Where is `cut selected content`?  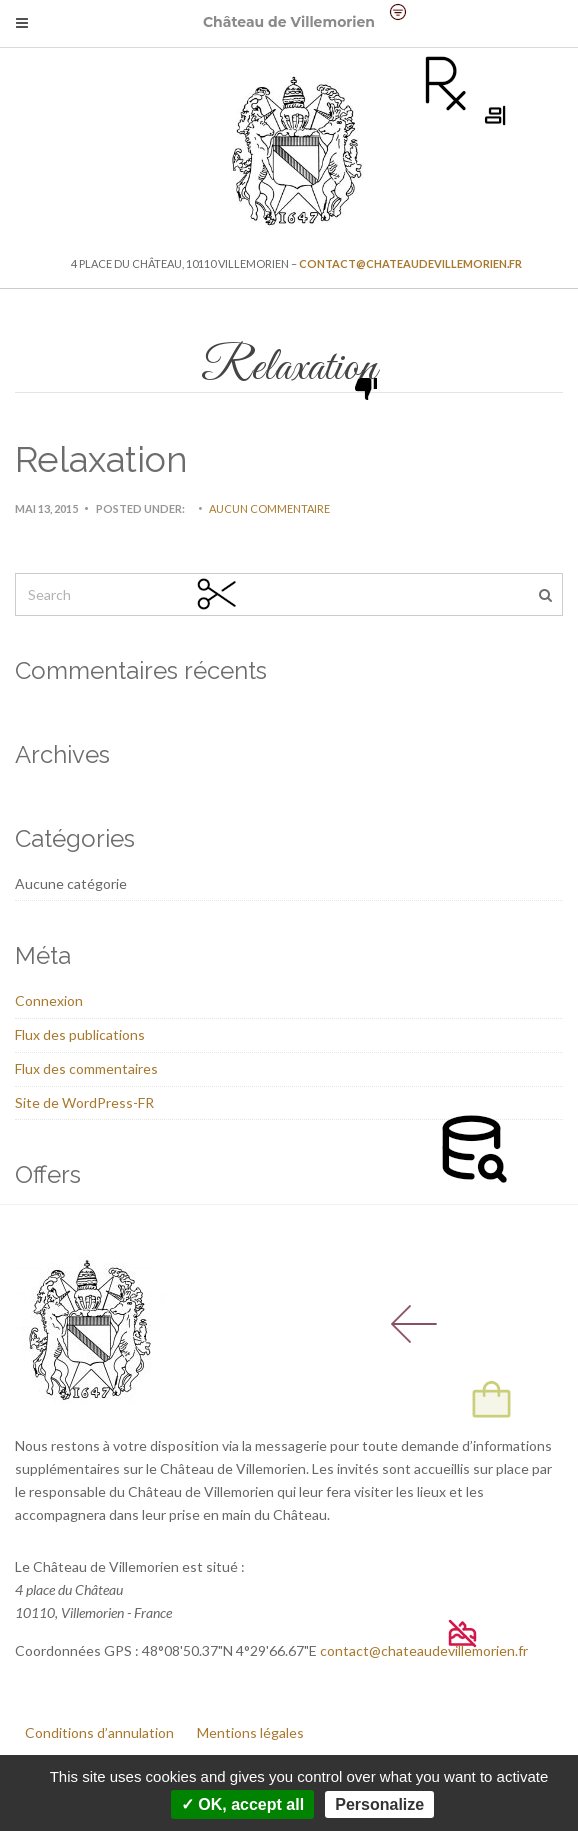 cut selected content is located at coordinates (216, 594).